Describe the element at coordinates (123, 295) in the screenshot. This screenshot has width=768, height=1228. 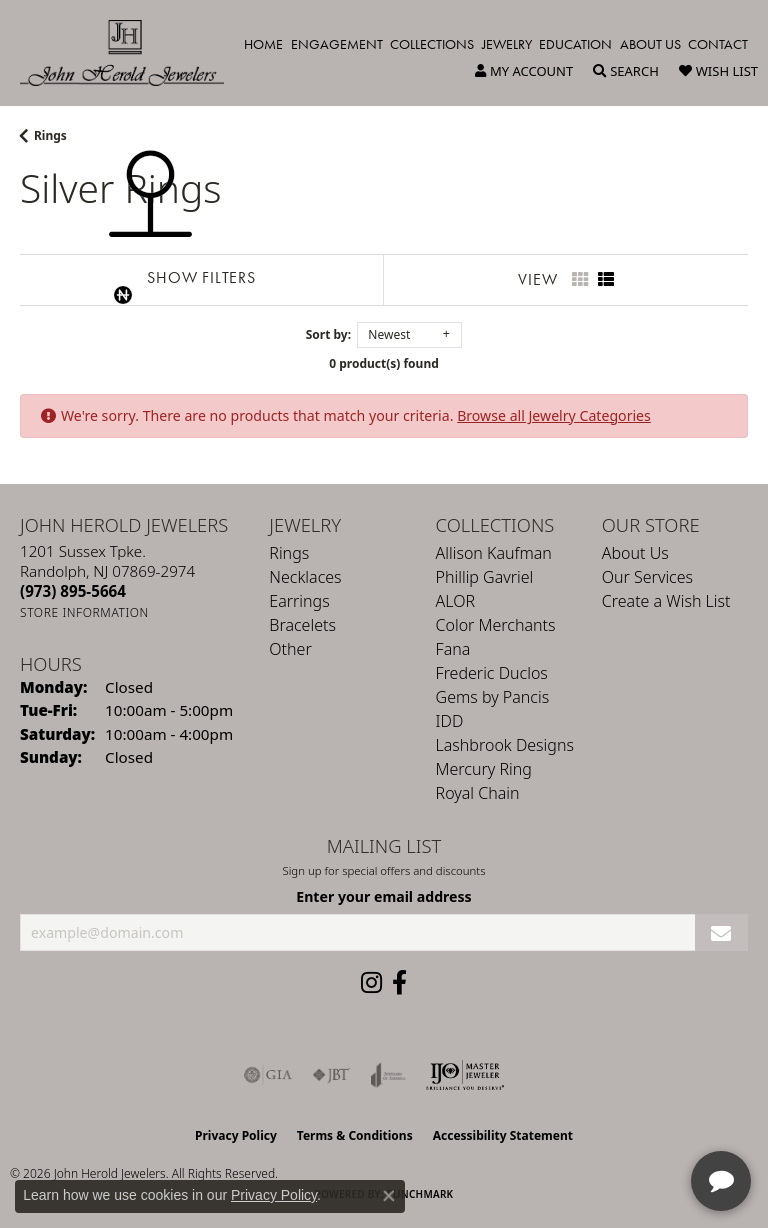
I see `view balance in Nigerian naira` at that location.